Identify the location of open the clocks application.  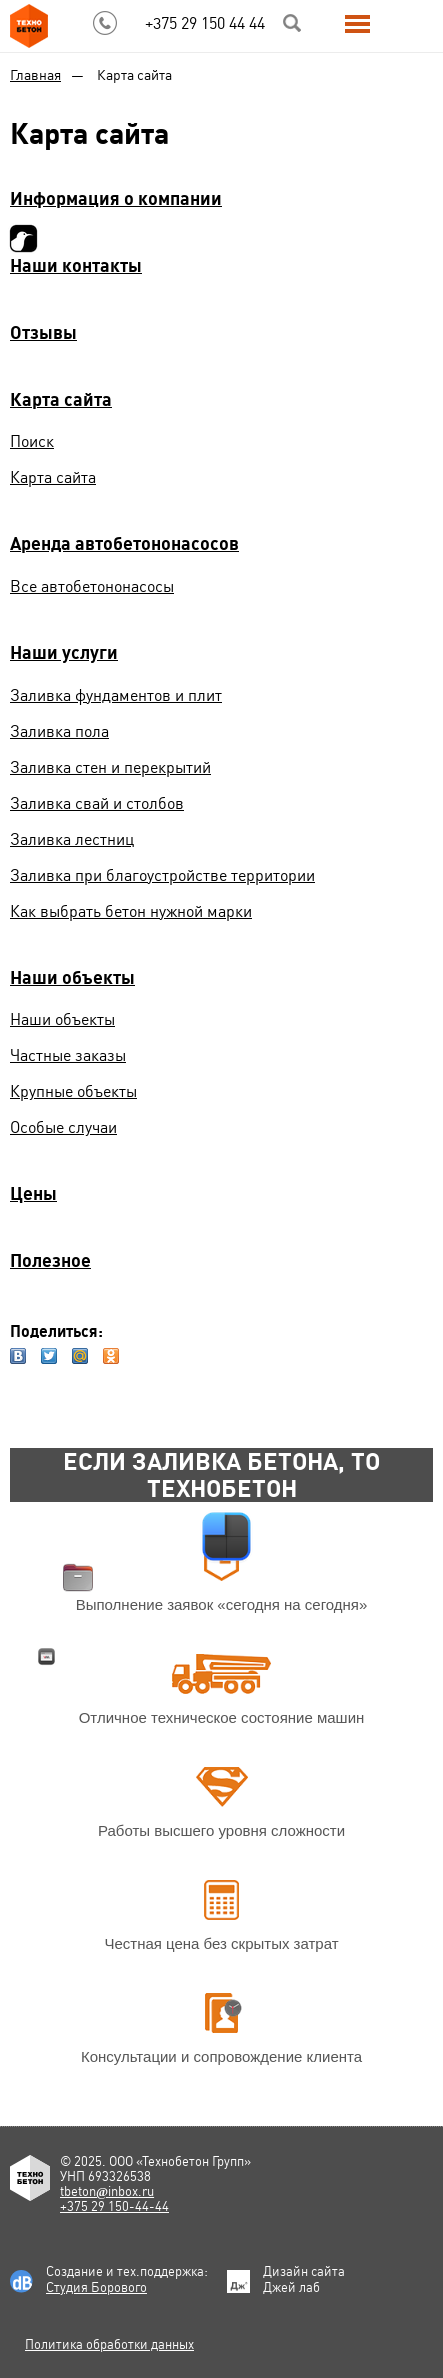
(233, 2008).